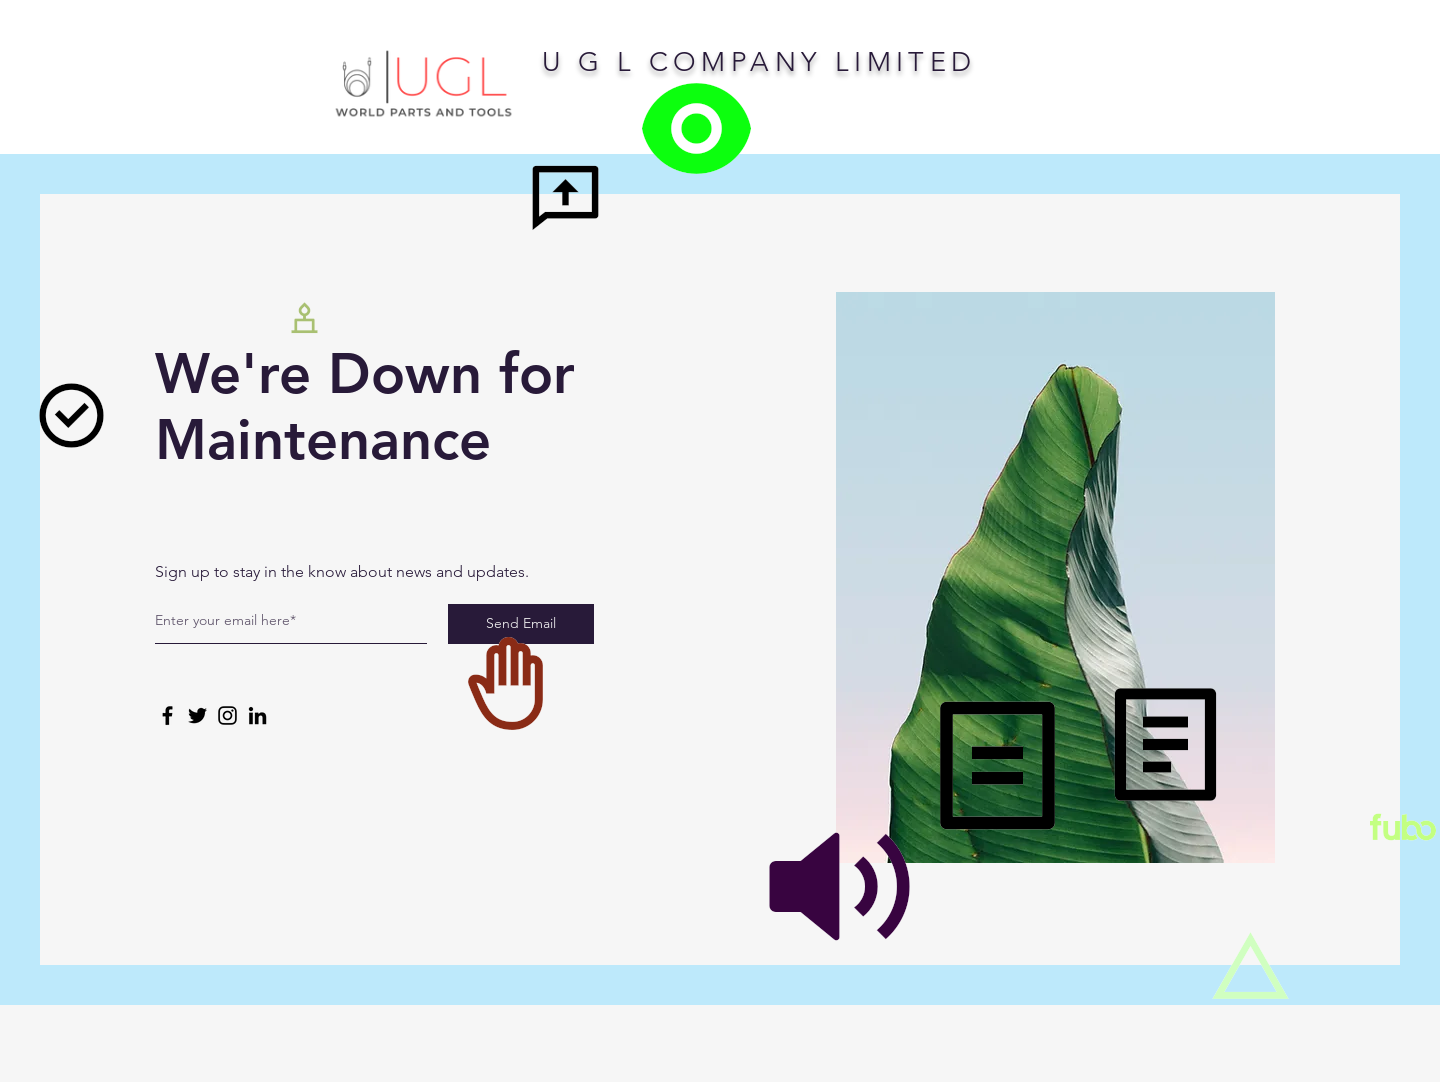  Describe the element at coordinates (839, 886) in the screenshot. I see `increase or adjust volume level` at that location.